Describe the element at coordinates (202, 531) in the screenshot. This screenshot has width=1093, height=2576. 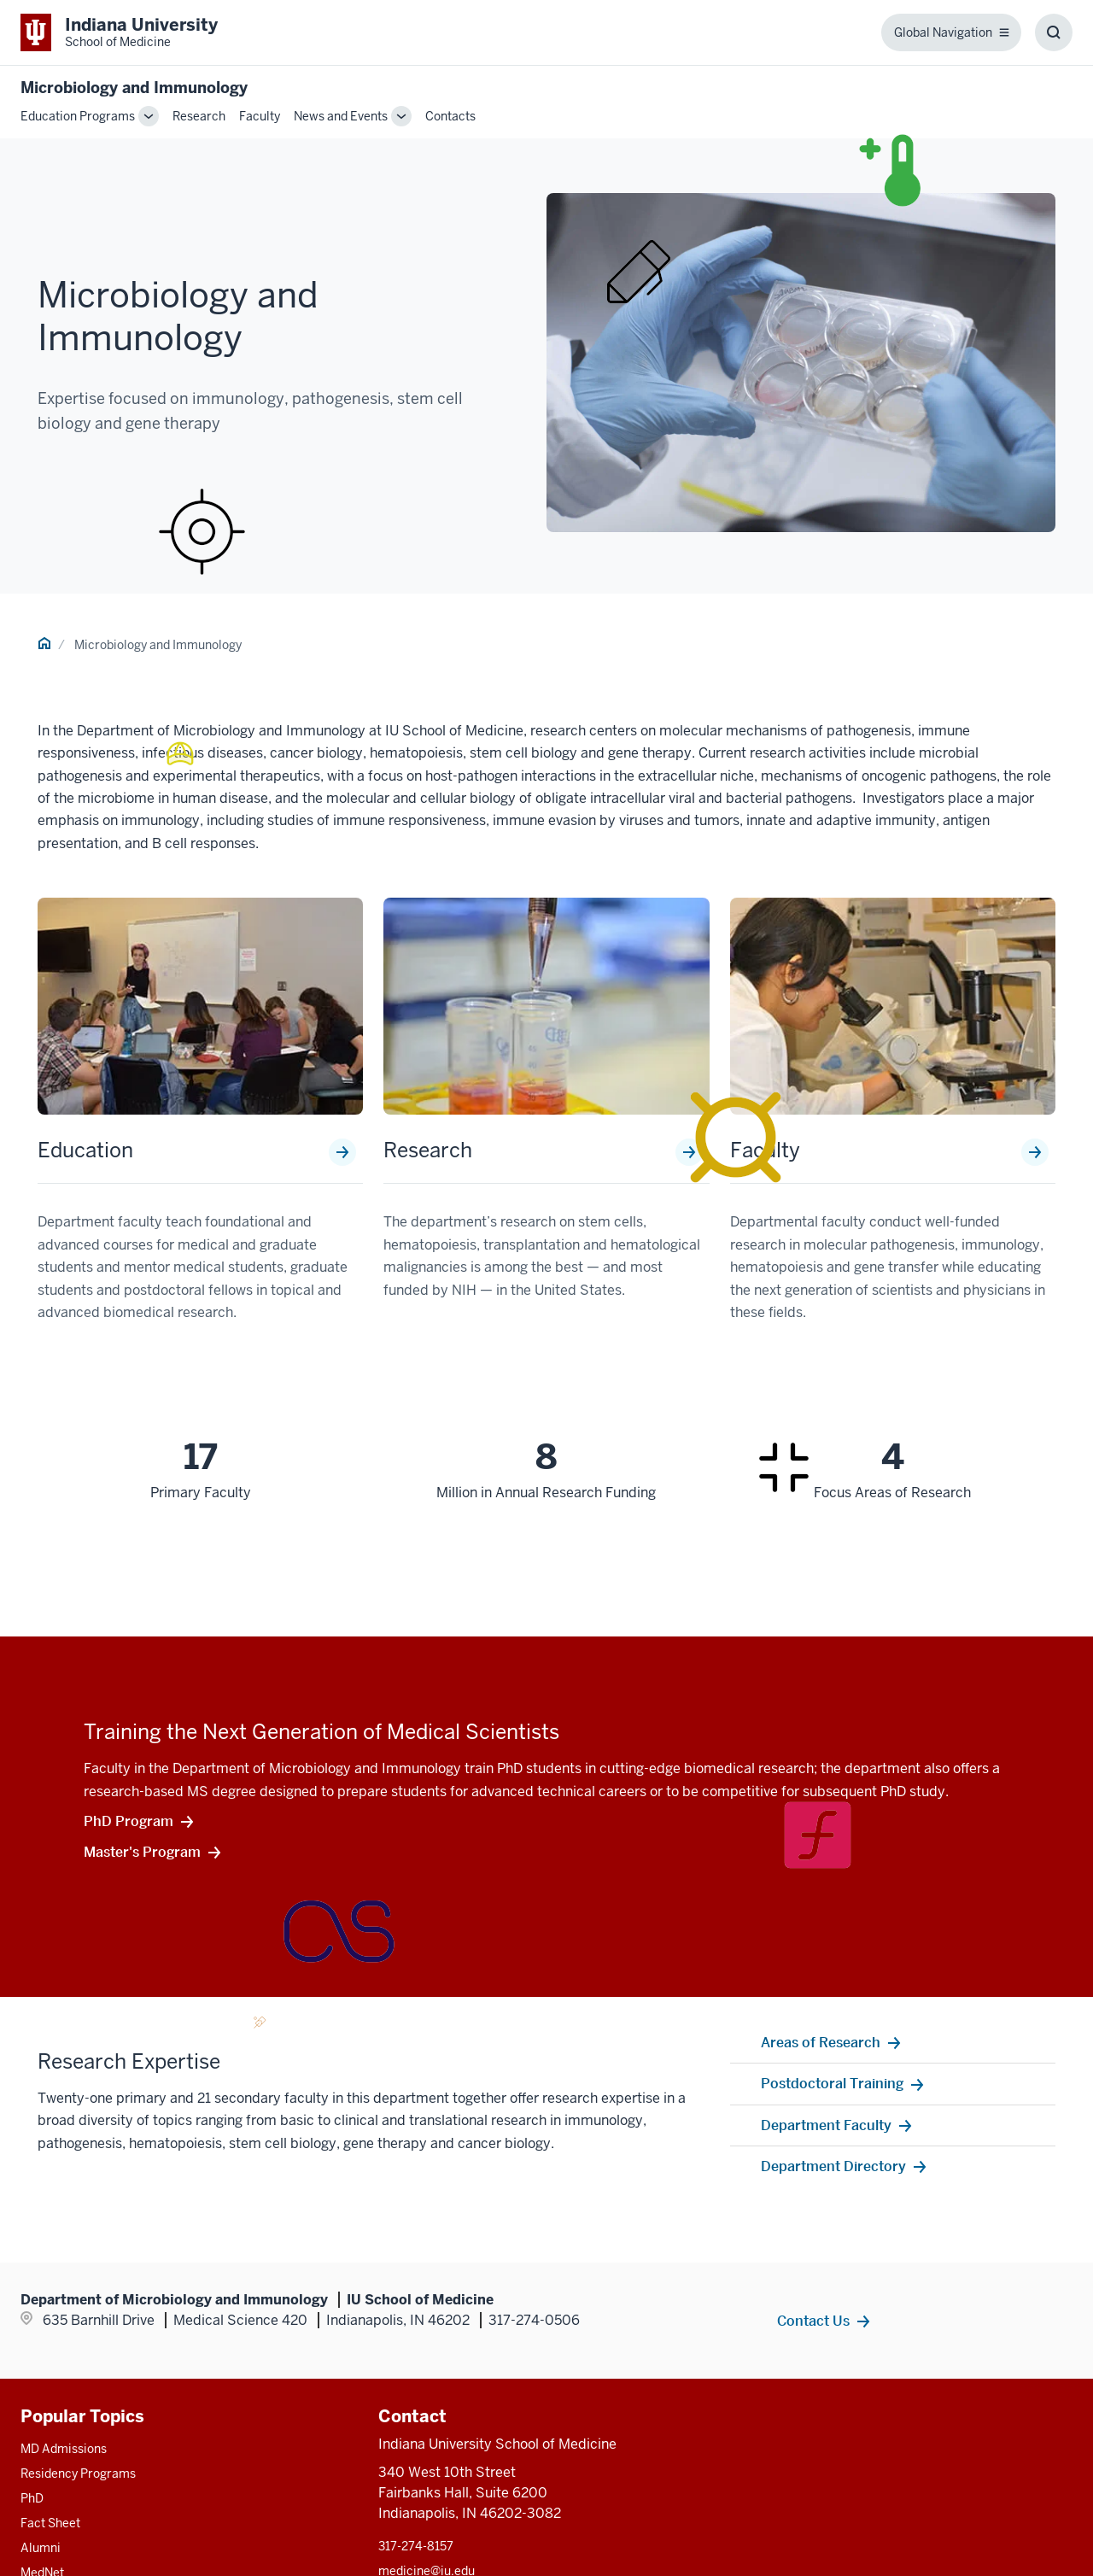
I see `center map on current location` at that location.